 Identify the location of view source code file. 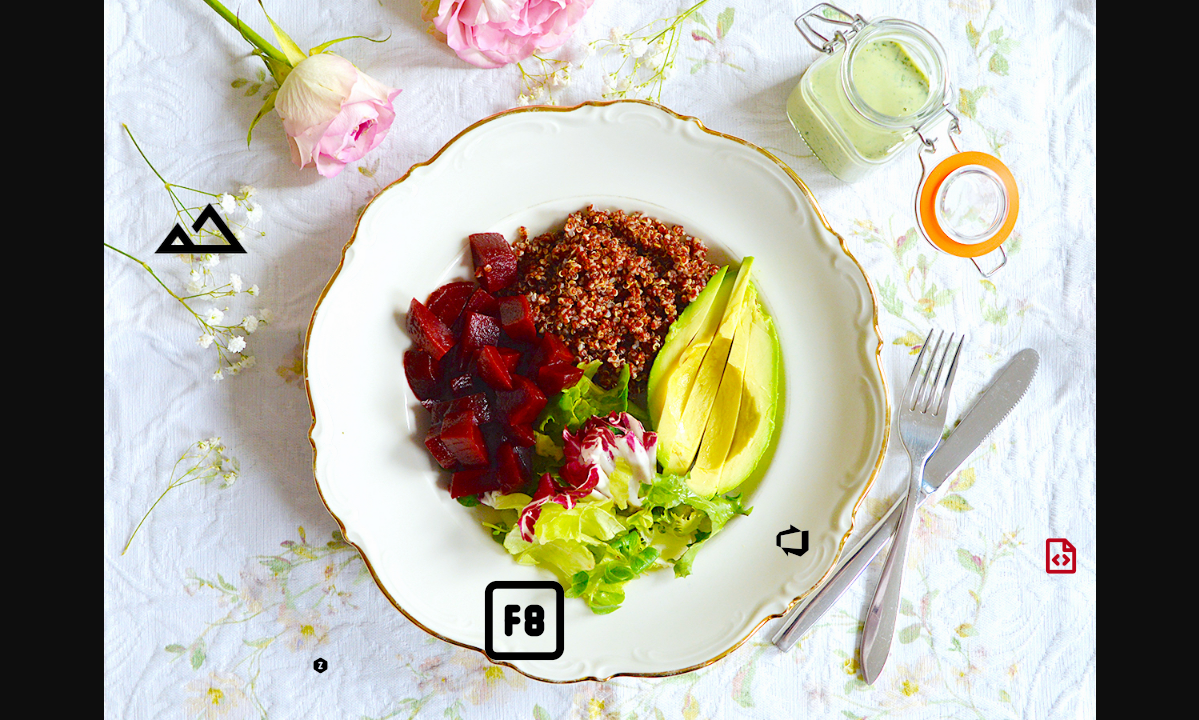
(1061, 556).